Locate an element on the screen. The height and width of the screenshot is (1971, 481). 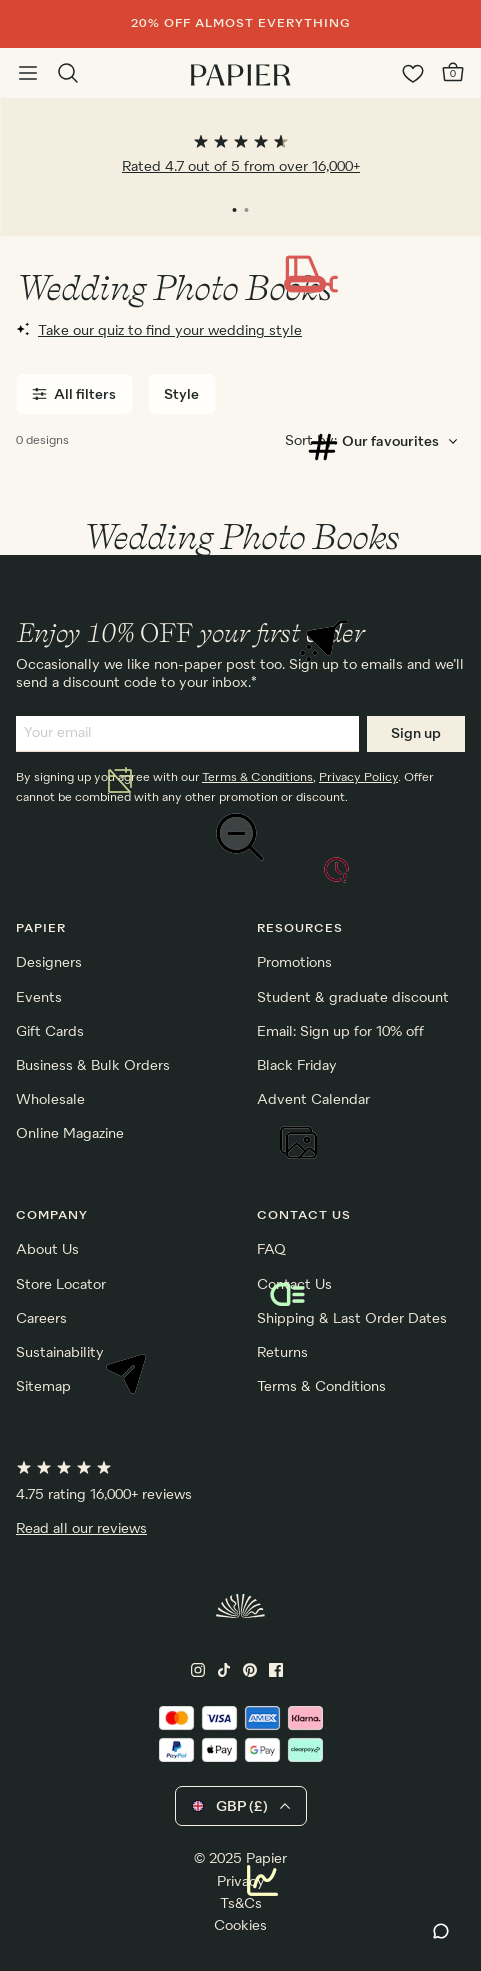
time-sensitive alert or warning is located at coordinates (336, 869).